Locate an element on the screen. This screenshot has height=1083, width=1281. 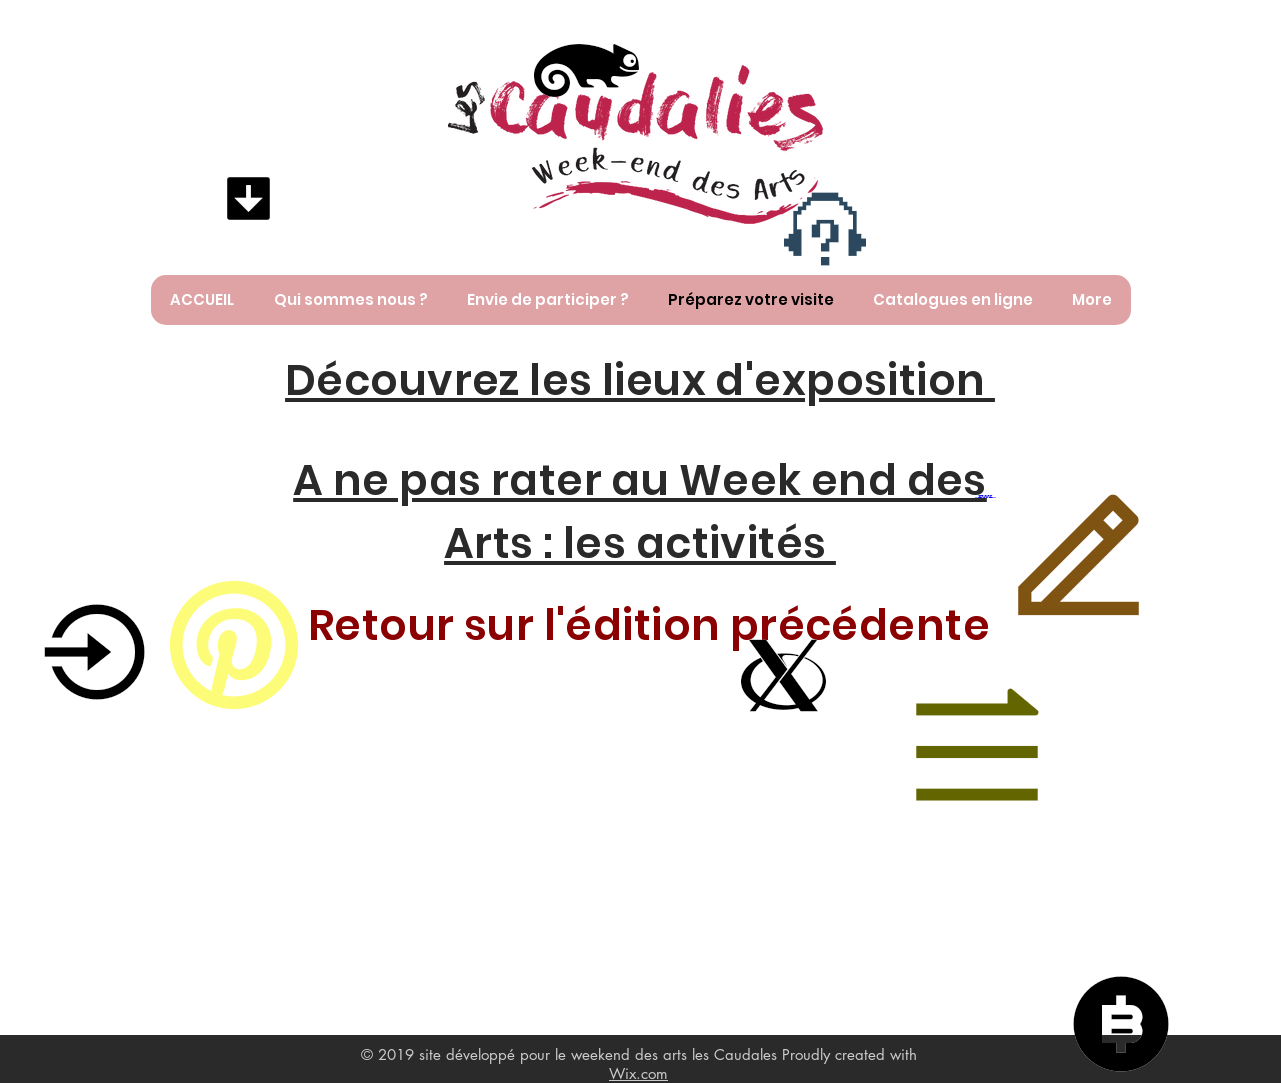
play items in sequential order is located at coordinates (977, 752).